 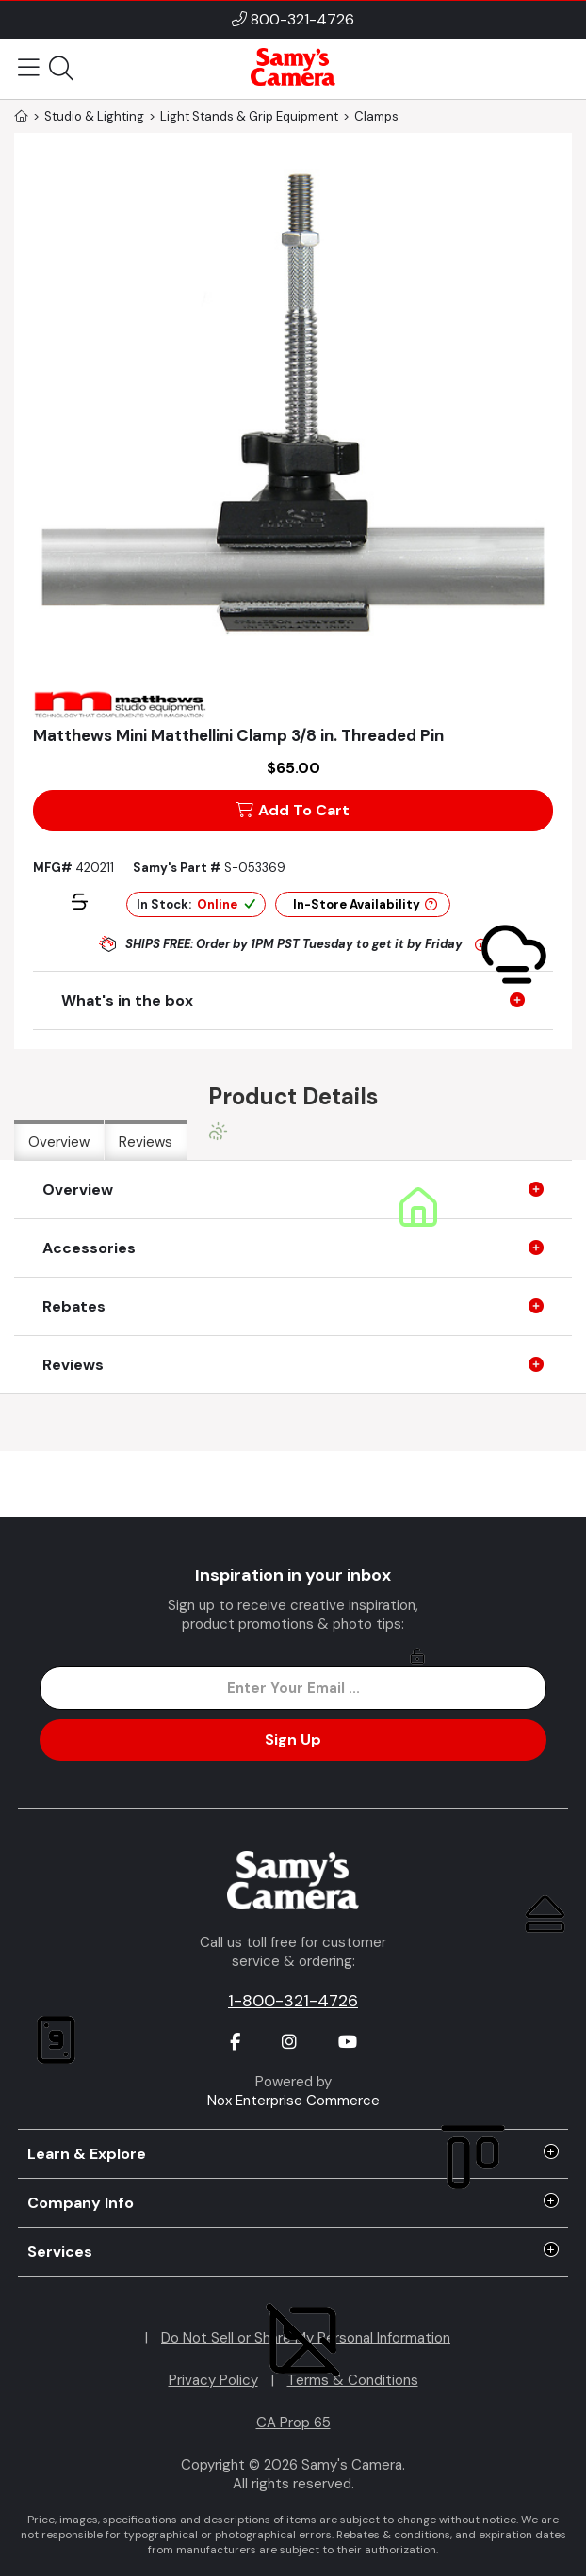 I want to click on image failed to load, so click(x=302, y=2340).